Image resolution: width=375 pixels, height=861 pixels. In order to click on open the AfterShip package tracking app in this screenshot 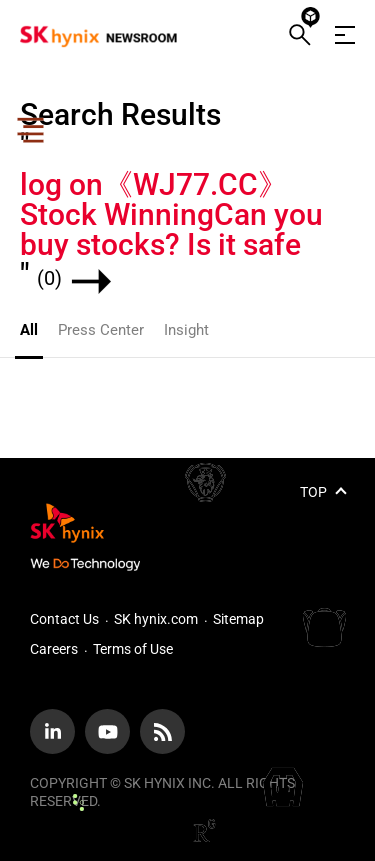, I will do `click(310, 17)`.